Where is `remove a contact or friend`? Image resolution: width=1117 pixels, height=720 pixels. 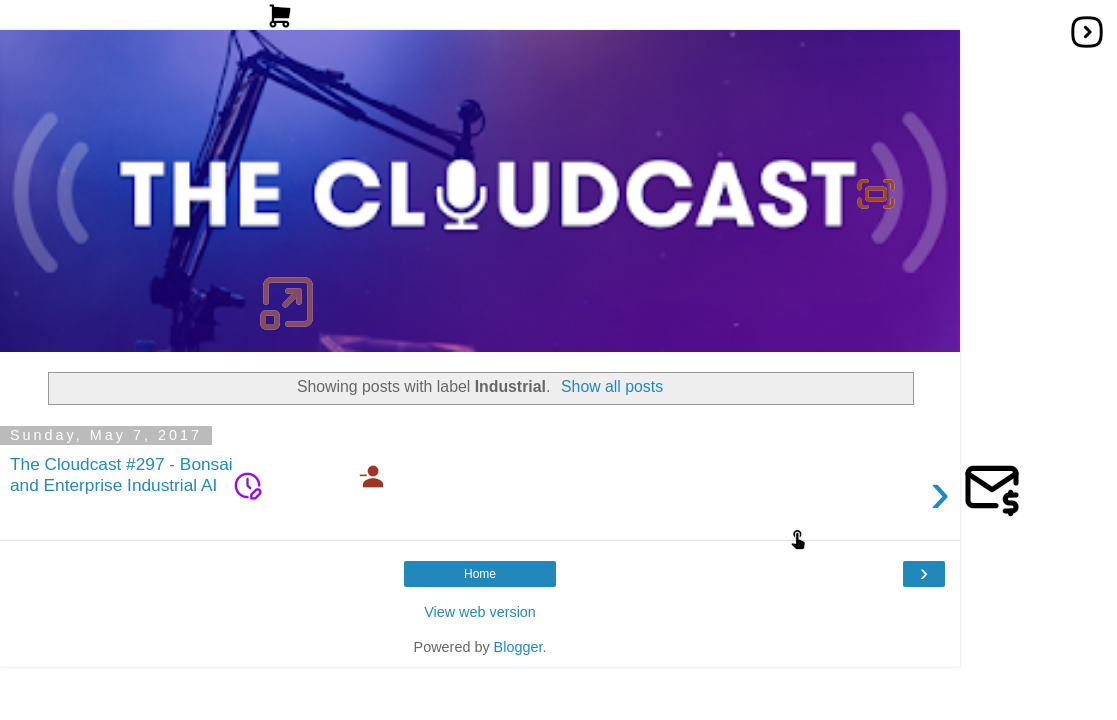
remove a contact or friend is located at coordinates (371, 476).